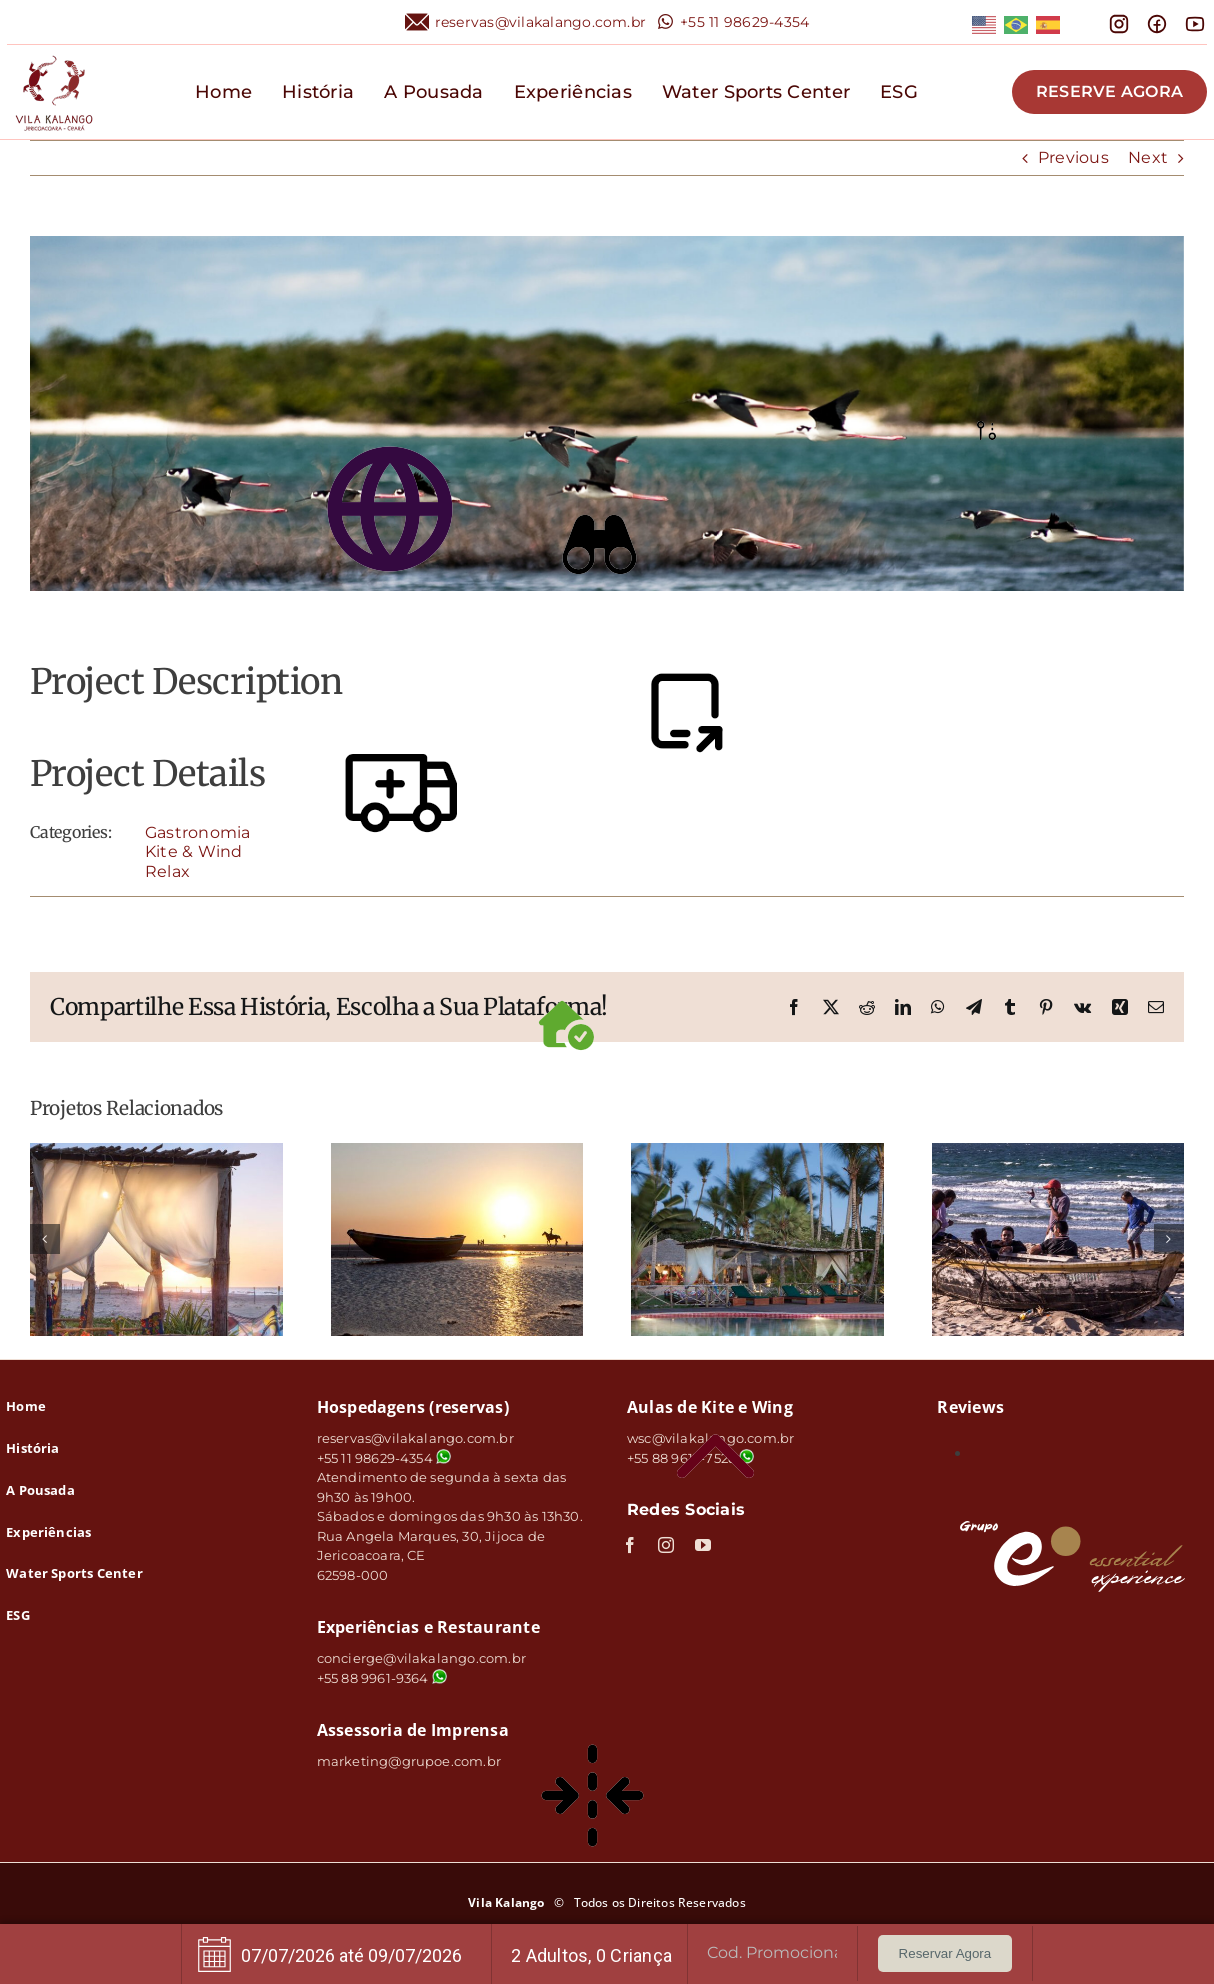 This screenshot has width=1214, height=1984. What do you see at coordinates (592, 1795) in the screenshot?
I see `collapse content horizontally` at bounding box center [592, 1795].